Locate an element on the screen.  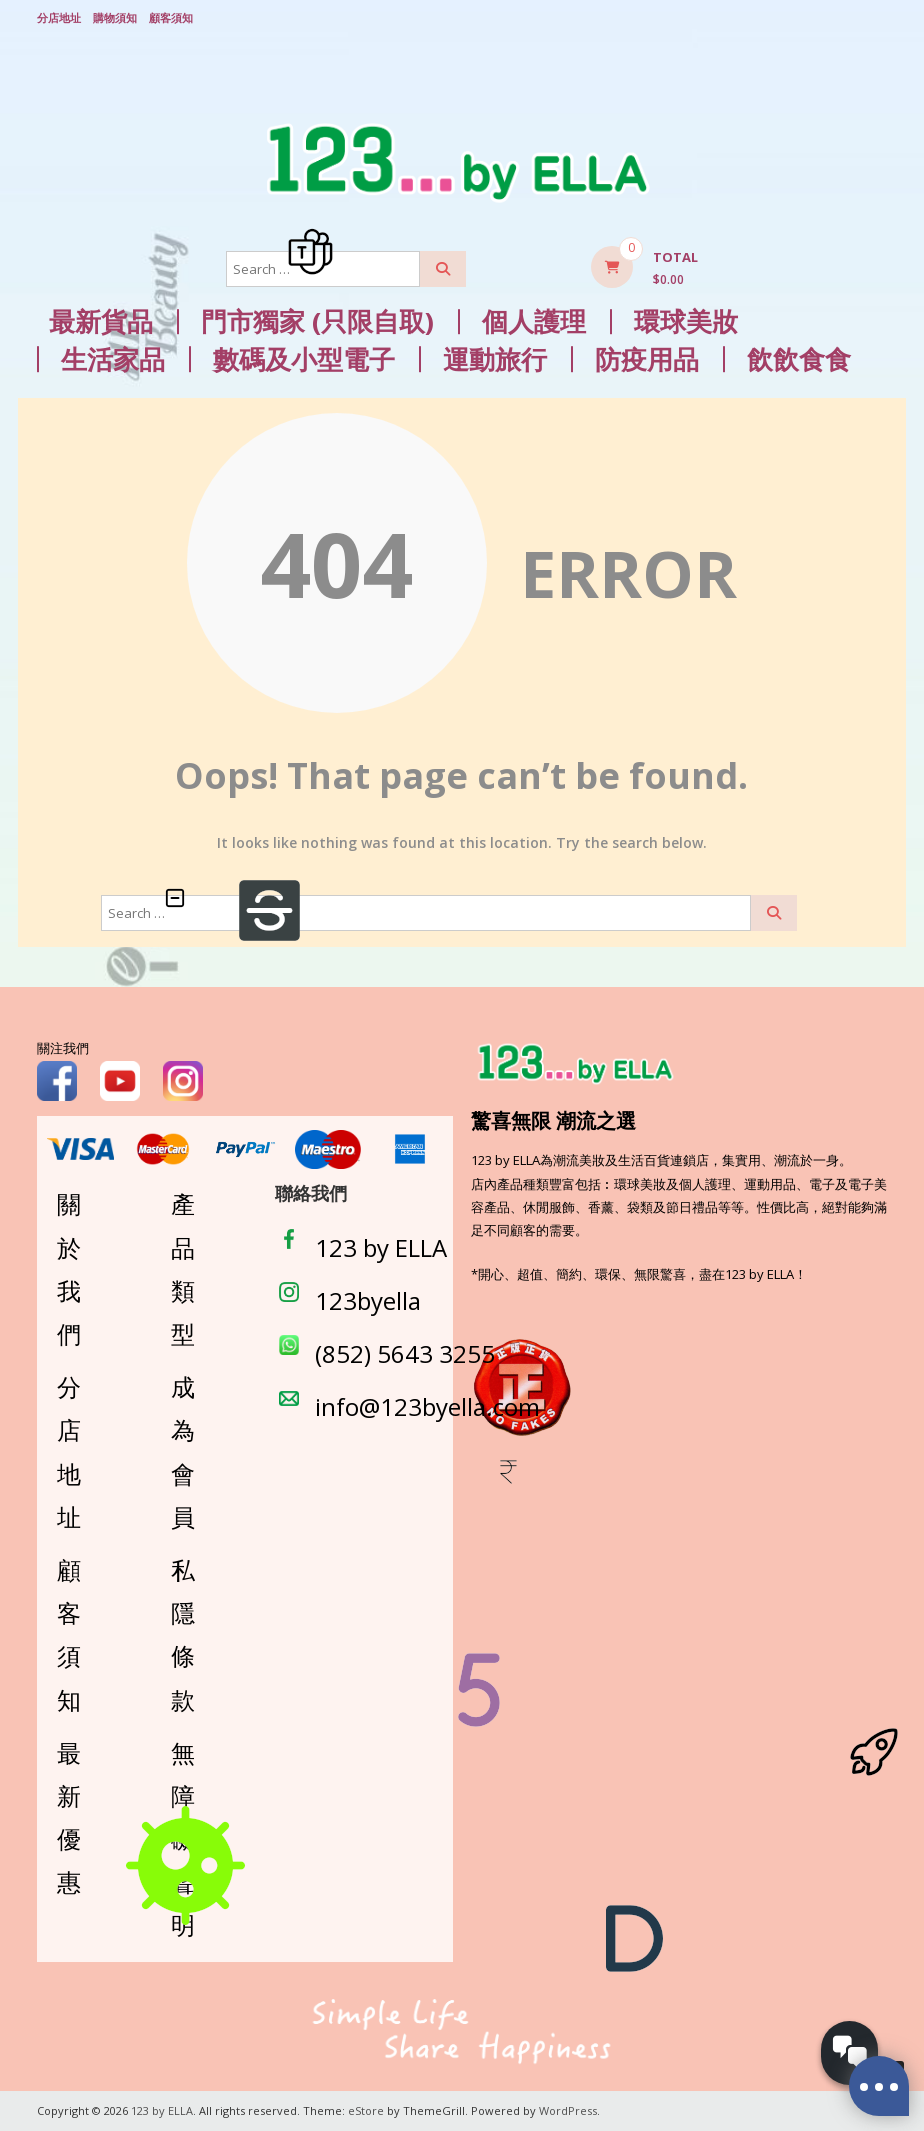
open microsoft teams is located at coordinates (310, 252).